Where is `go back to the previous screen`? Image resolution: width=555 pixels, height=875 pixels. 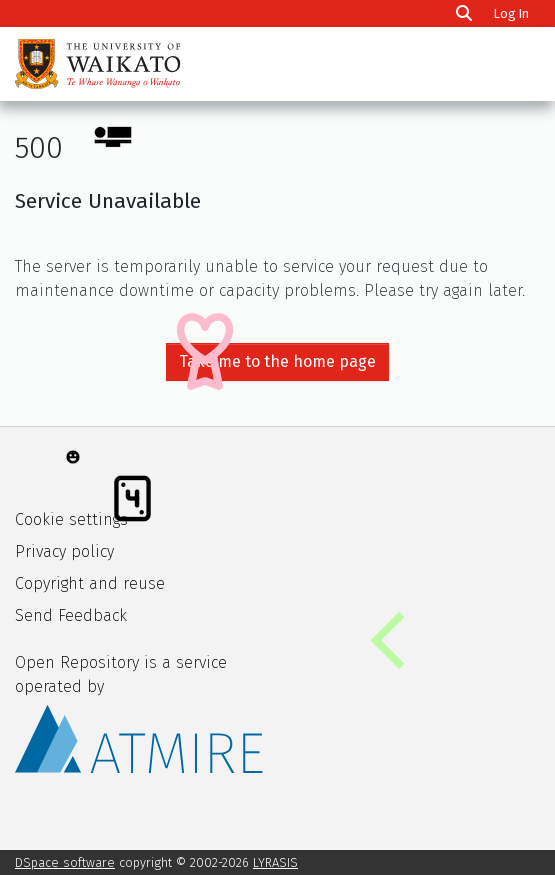 go back to the previous screen is located at coordinates (387, 640).